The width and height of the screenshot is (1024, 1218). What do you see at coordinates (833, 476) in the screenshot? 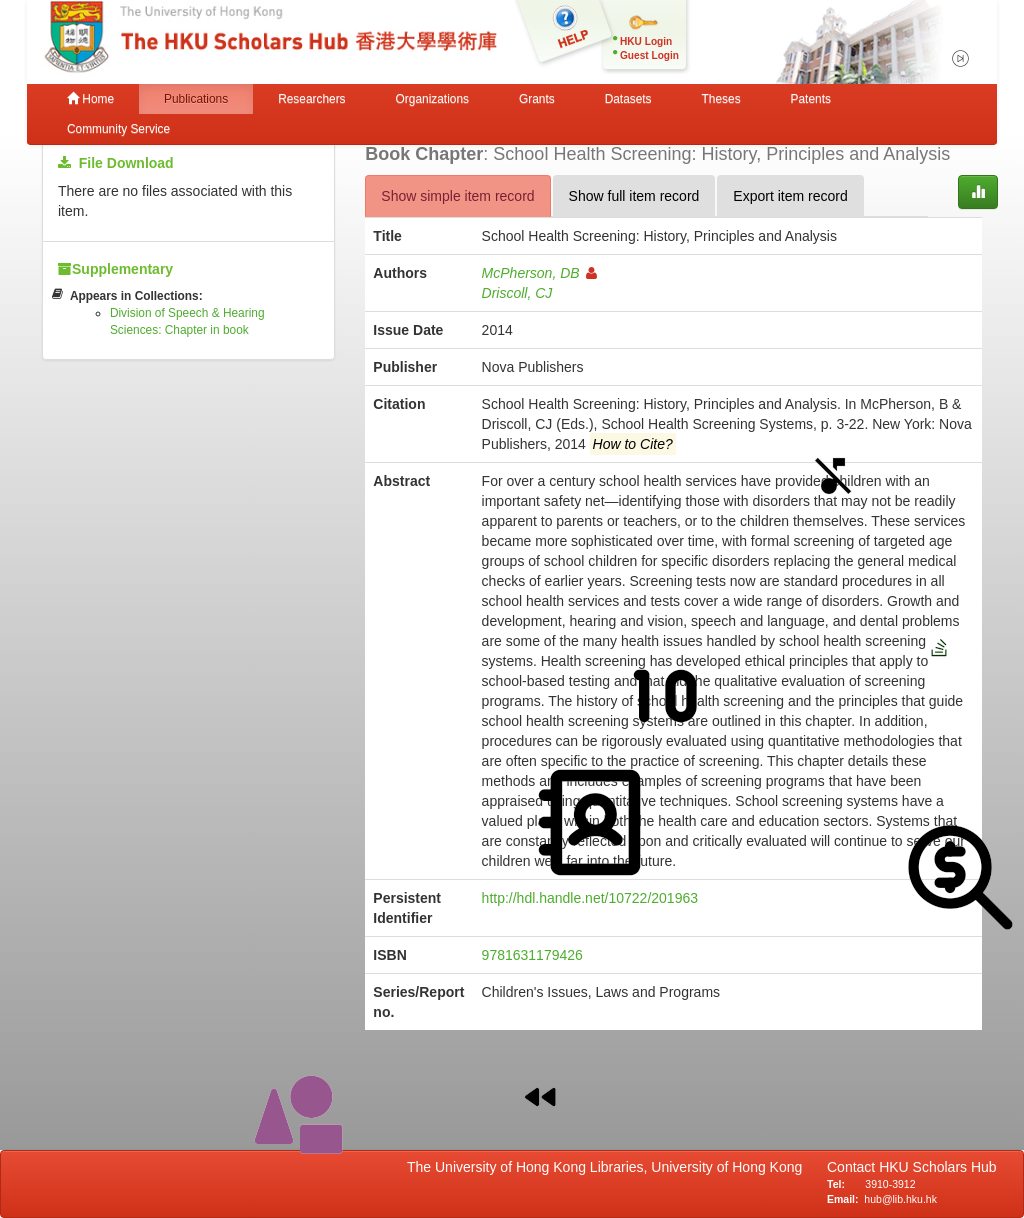
I see `mute or disable music playback` at bounding box center [833, 476].